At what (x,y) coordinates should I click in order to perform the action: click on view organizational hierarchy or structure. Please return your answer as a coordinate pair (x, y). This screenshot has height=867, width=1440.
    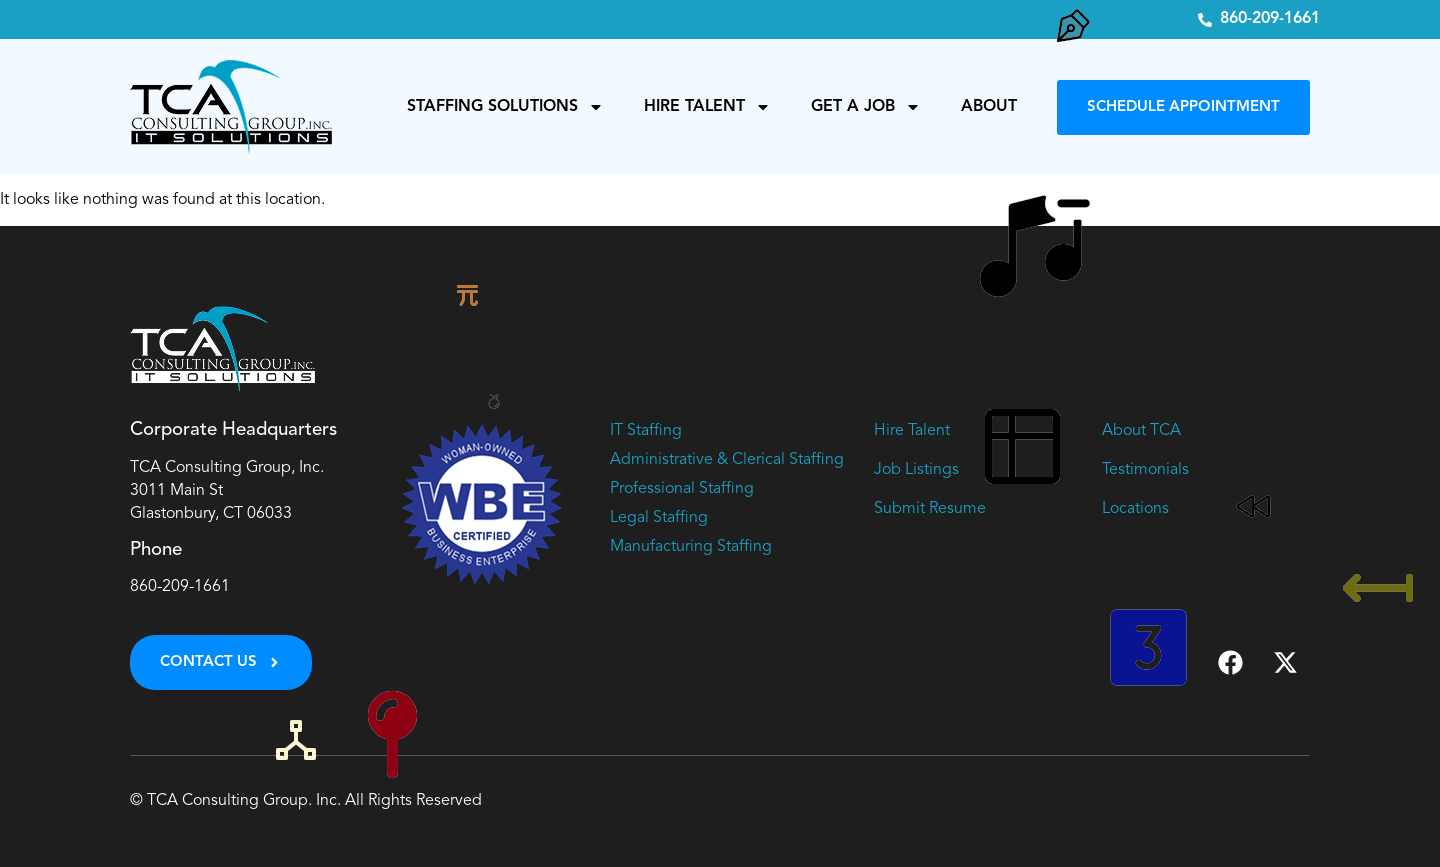
    Looking at the image, I should click on (296, 740).